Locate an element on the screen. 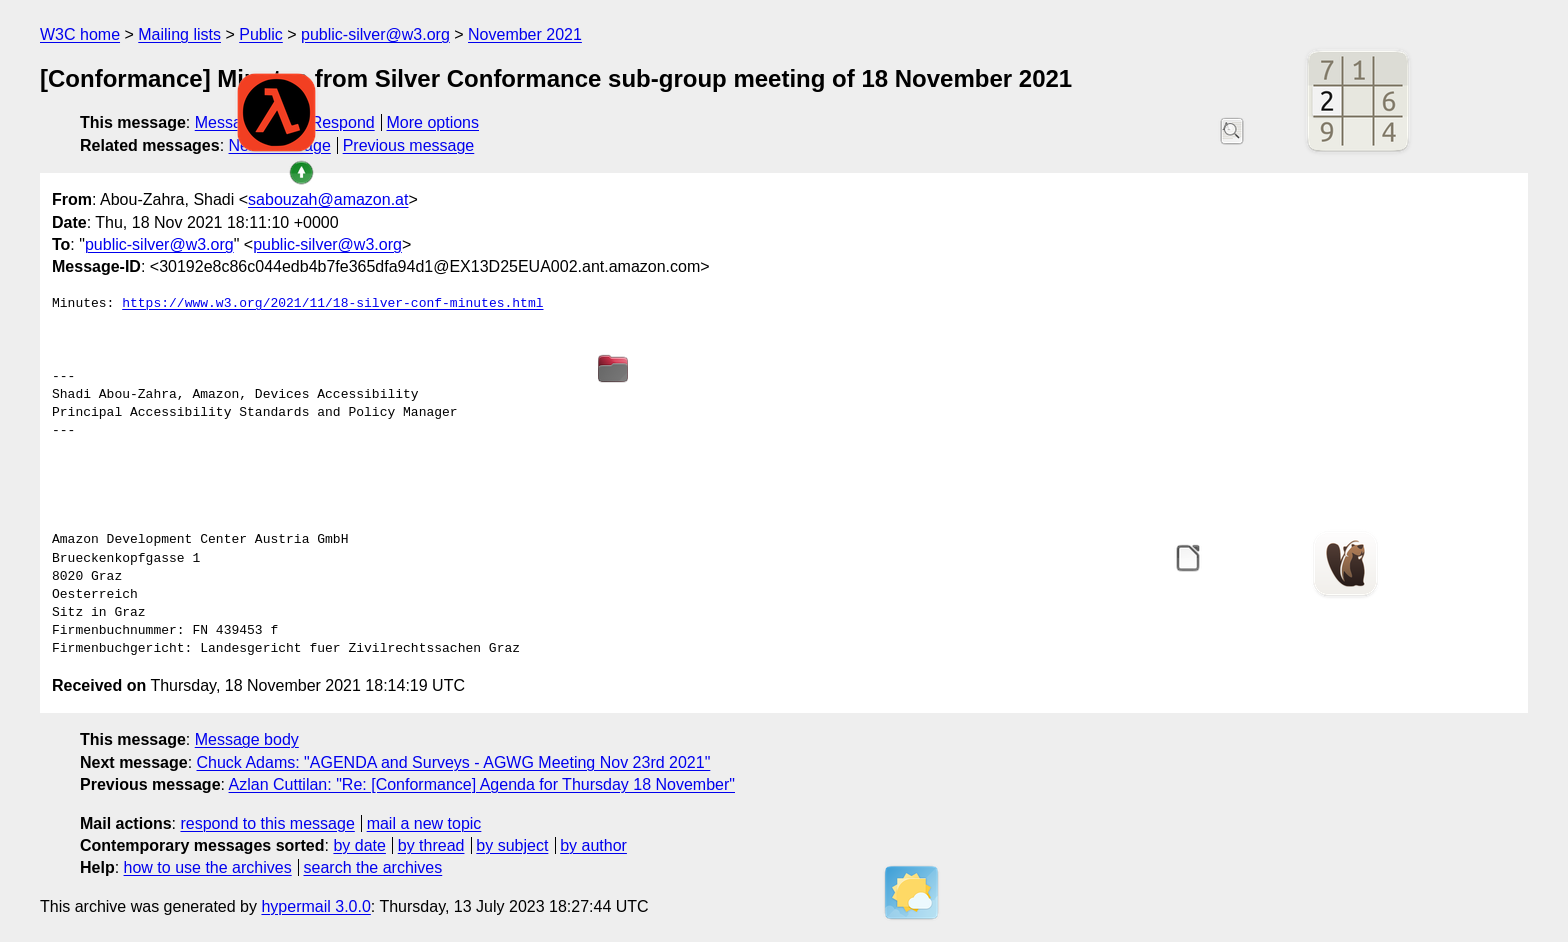  launch half-life deathmatch is located at coordinates (276, 112).